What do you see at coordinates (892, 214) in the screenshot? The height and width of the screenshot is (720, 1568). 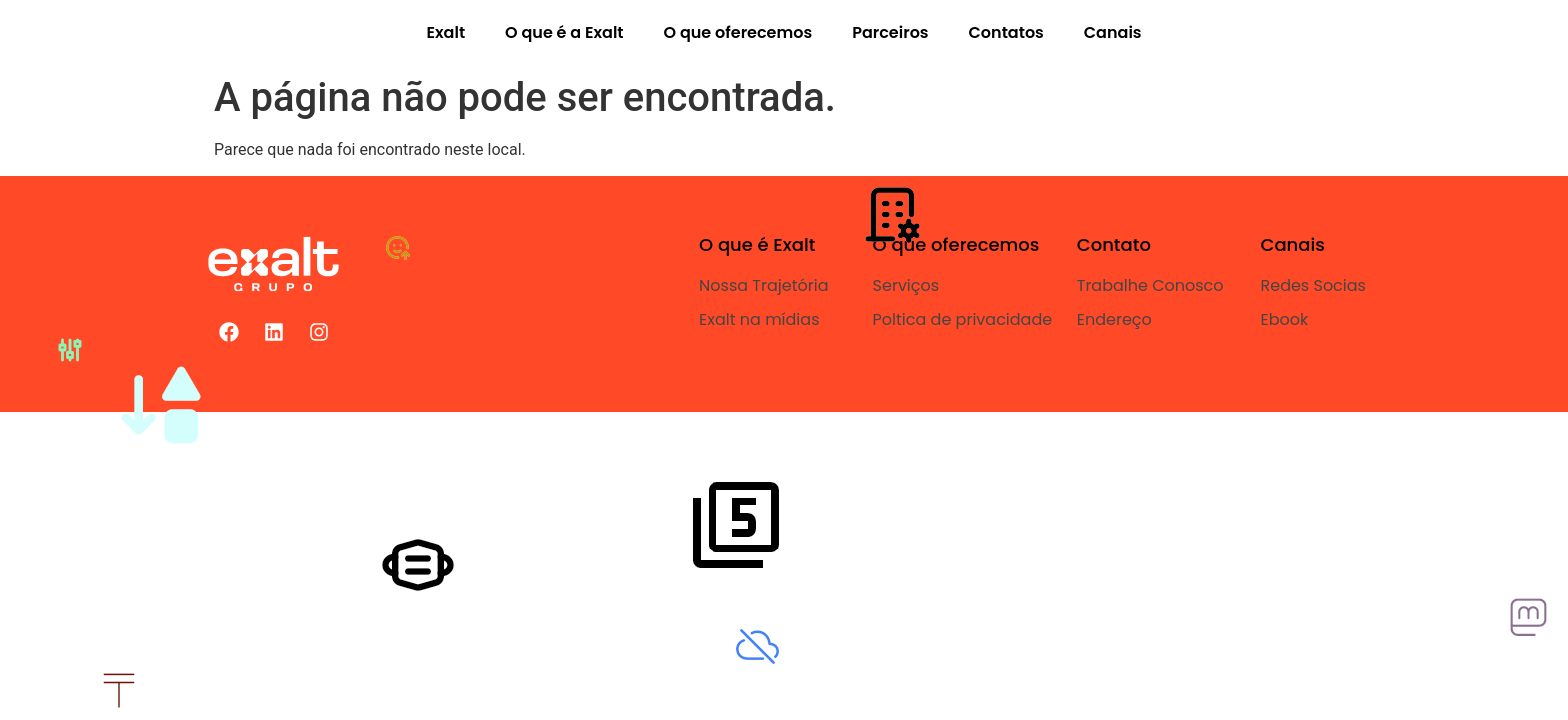 I see `access building or facility settings` at bounding box center [892, 214].